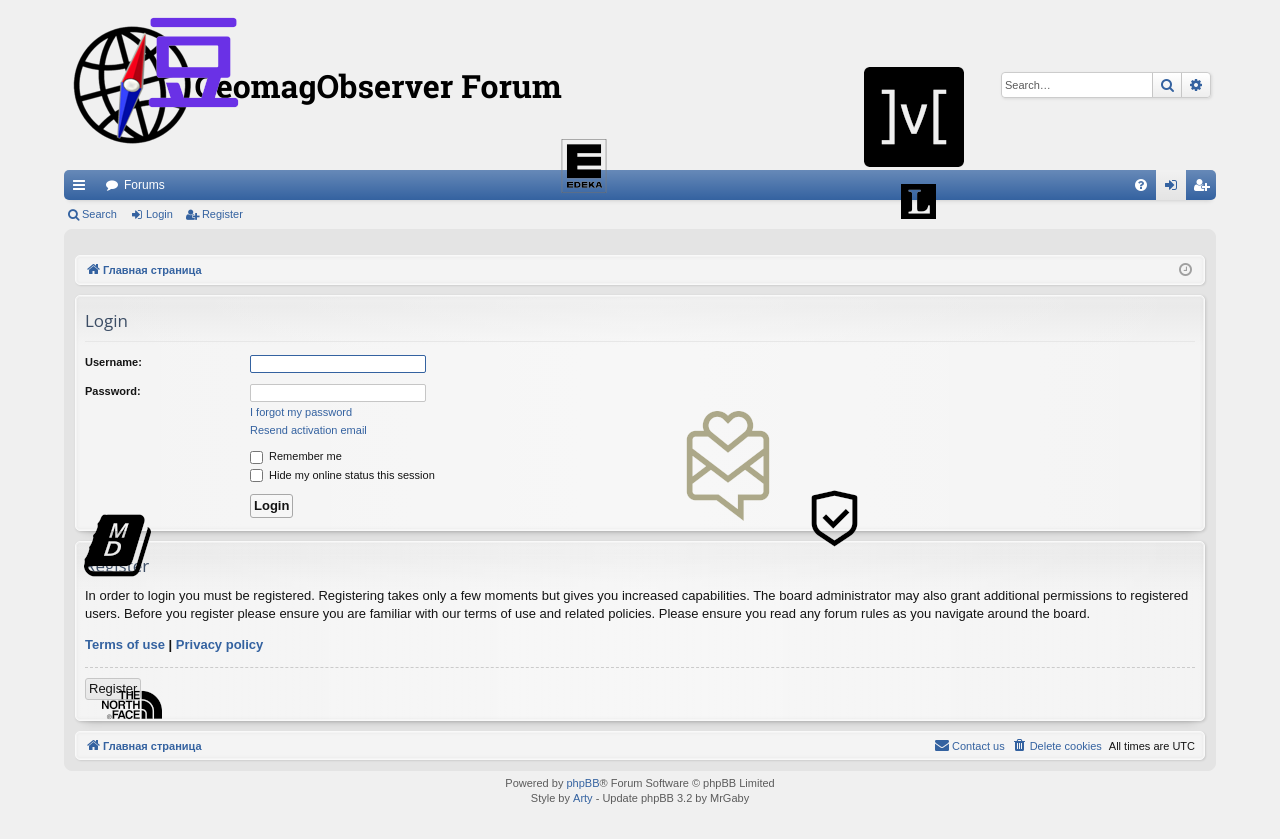 The height and width of the screenshot is (839, 1280). What do you see at coordinates (584, 166) in the screenshot?
I see `open the EDEKA grocery store app` at bounding box center [584, 166].